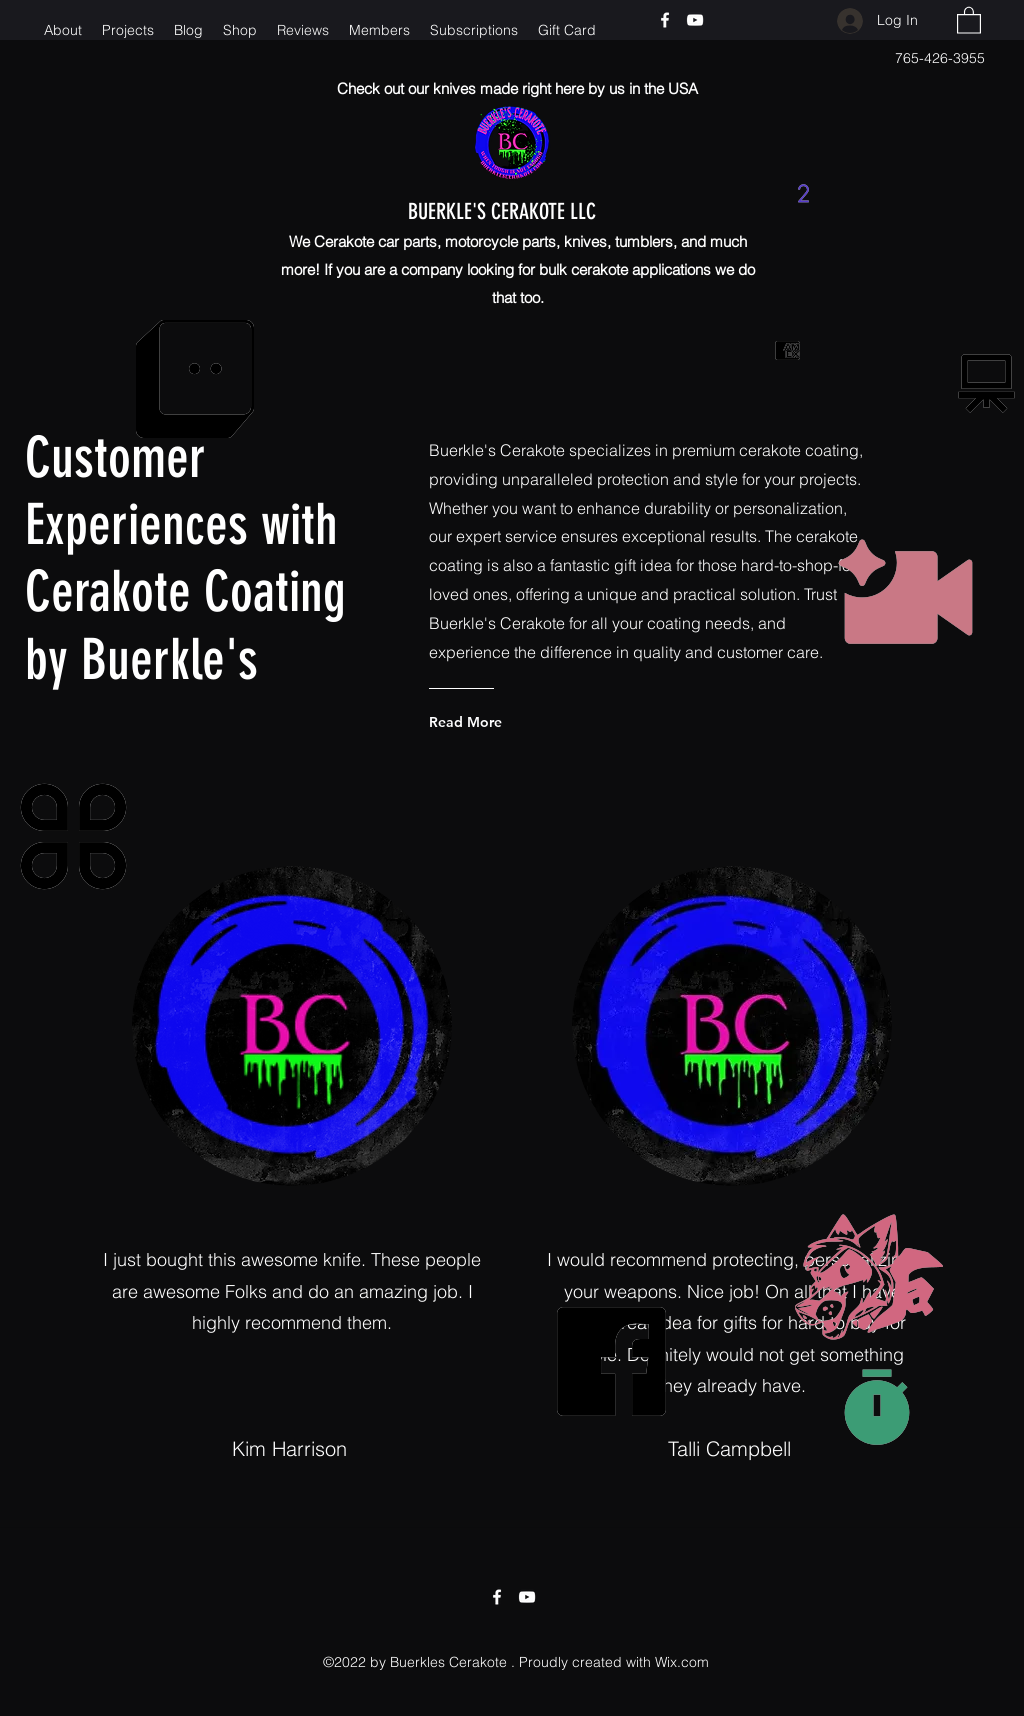  I want to click on BentoML platform logo, so click(195, 379).